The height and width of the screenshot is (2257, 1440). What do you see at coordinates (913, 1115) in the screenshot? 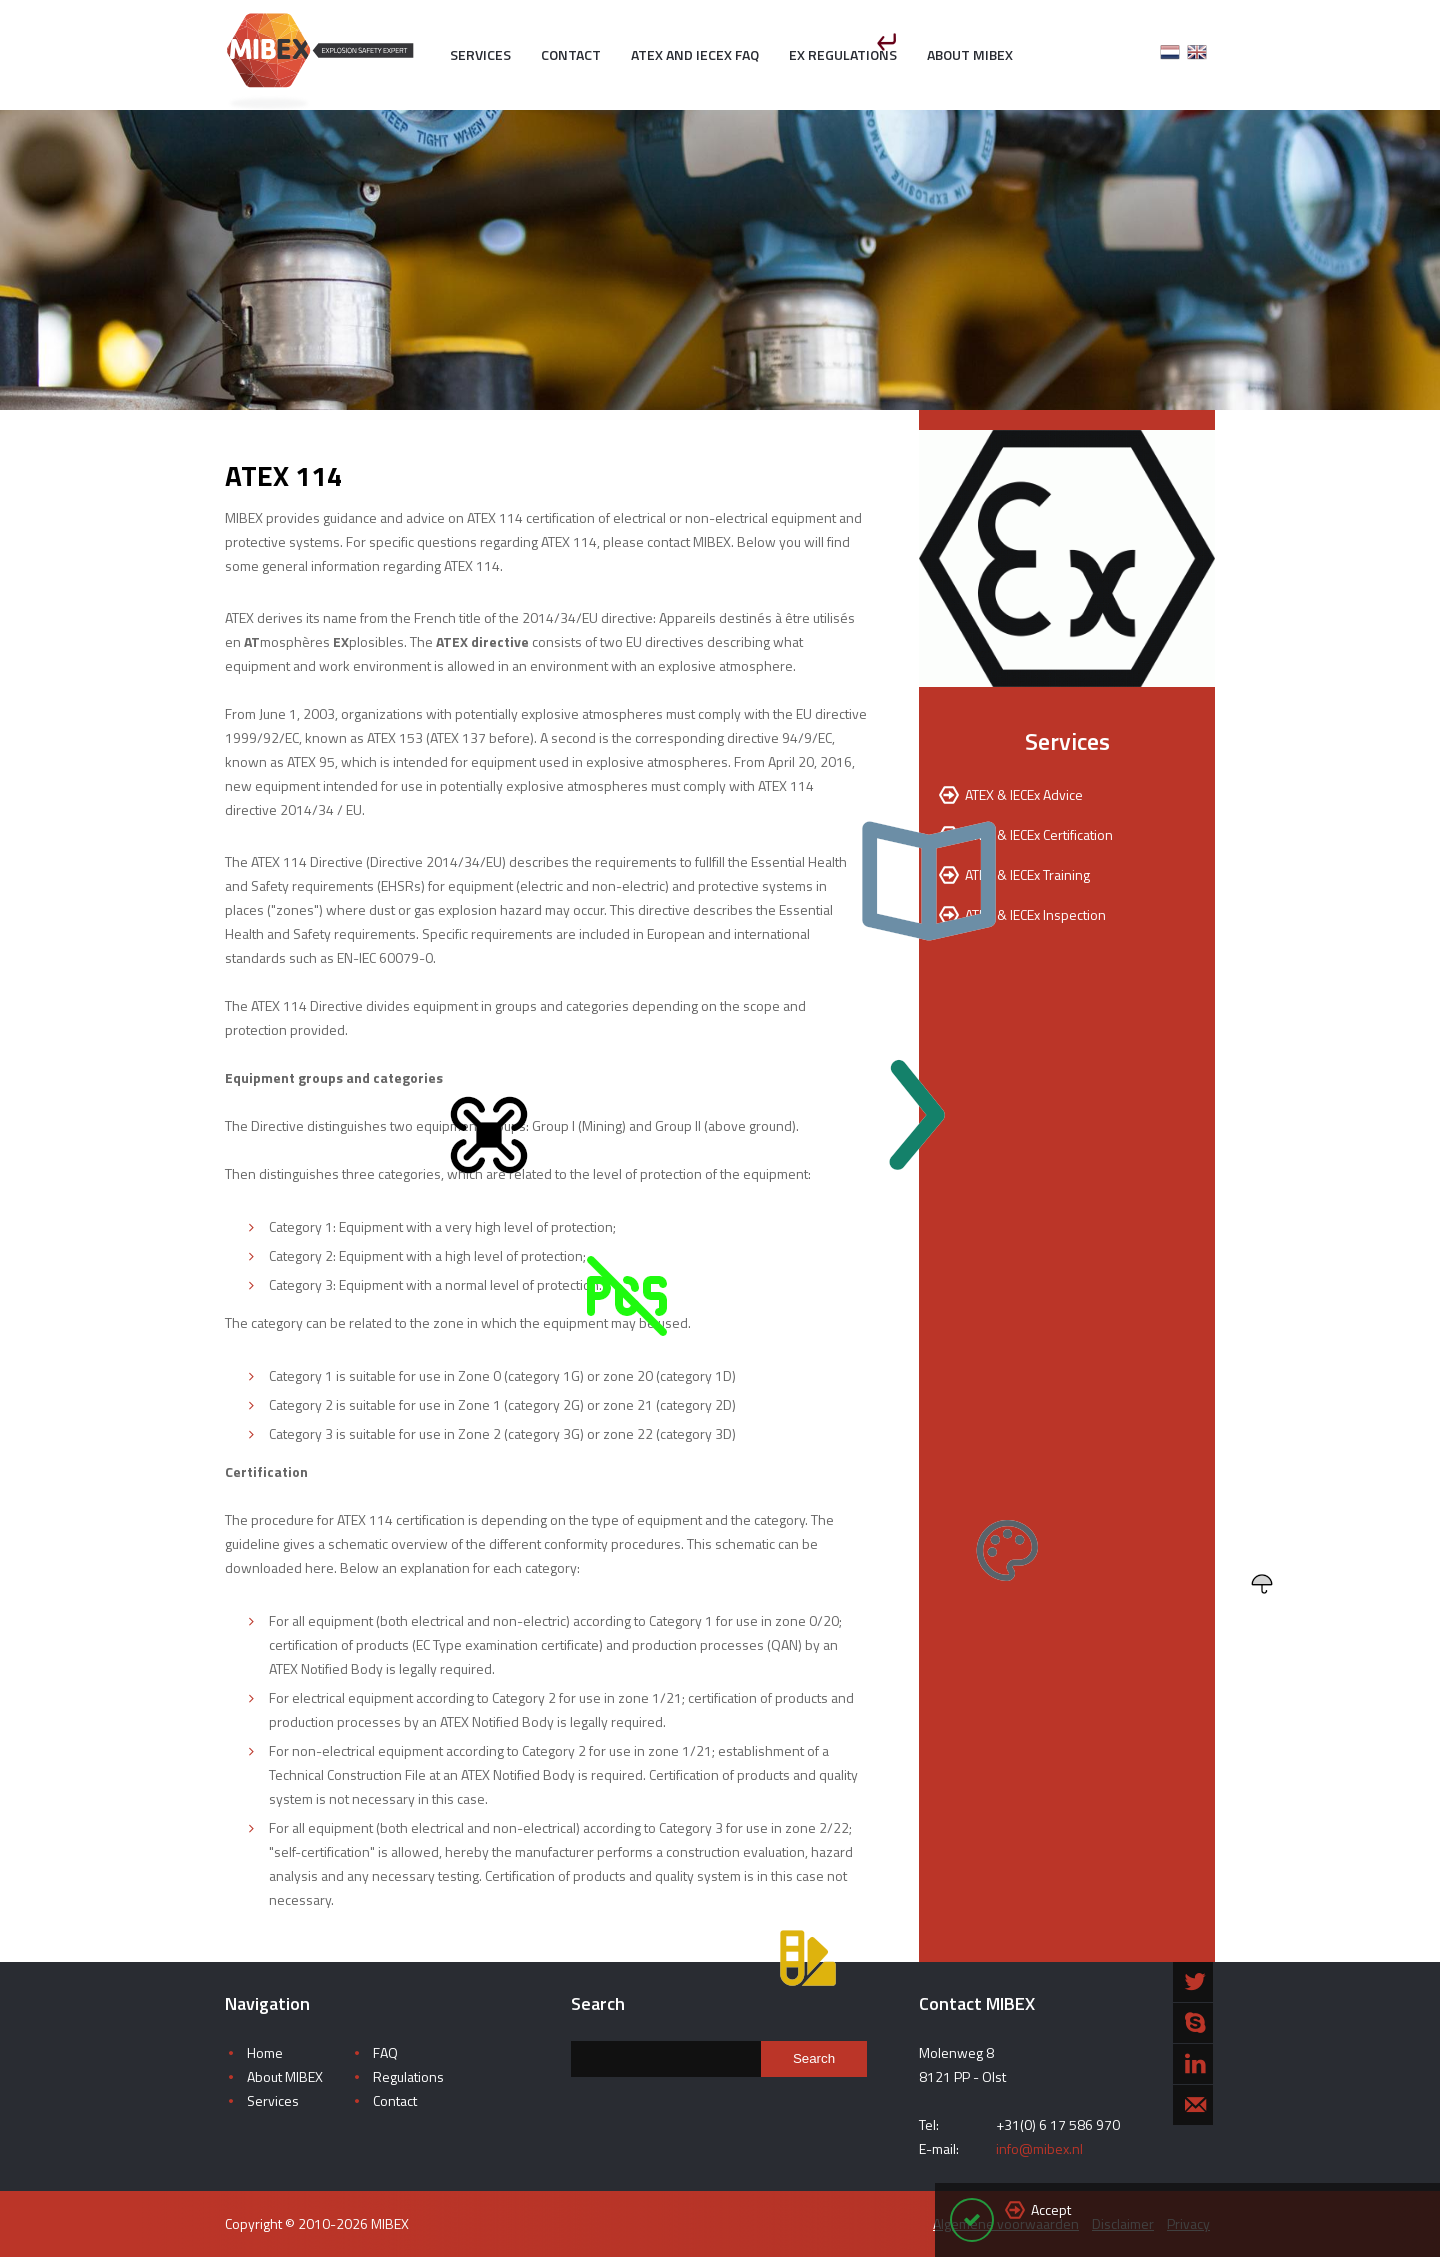
I see `navigate to the next item or screen` at bounding box center [913, 1115].